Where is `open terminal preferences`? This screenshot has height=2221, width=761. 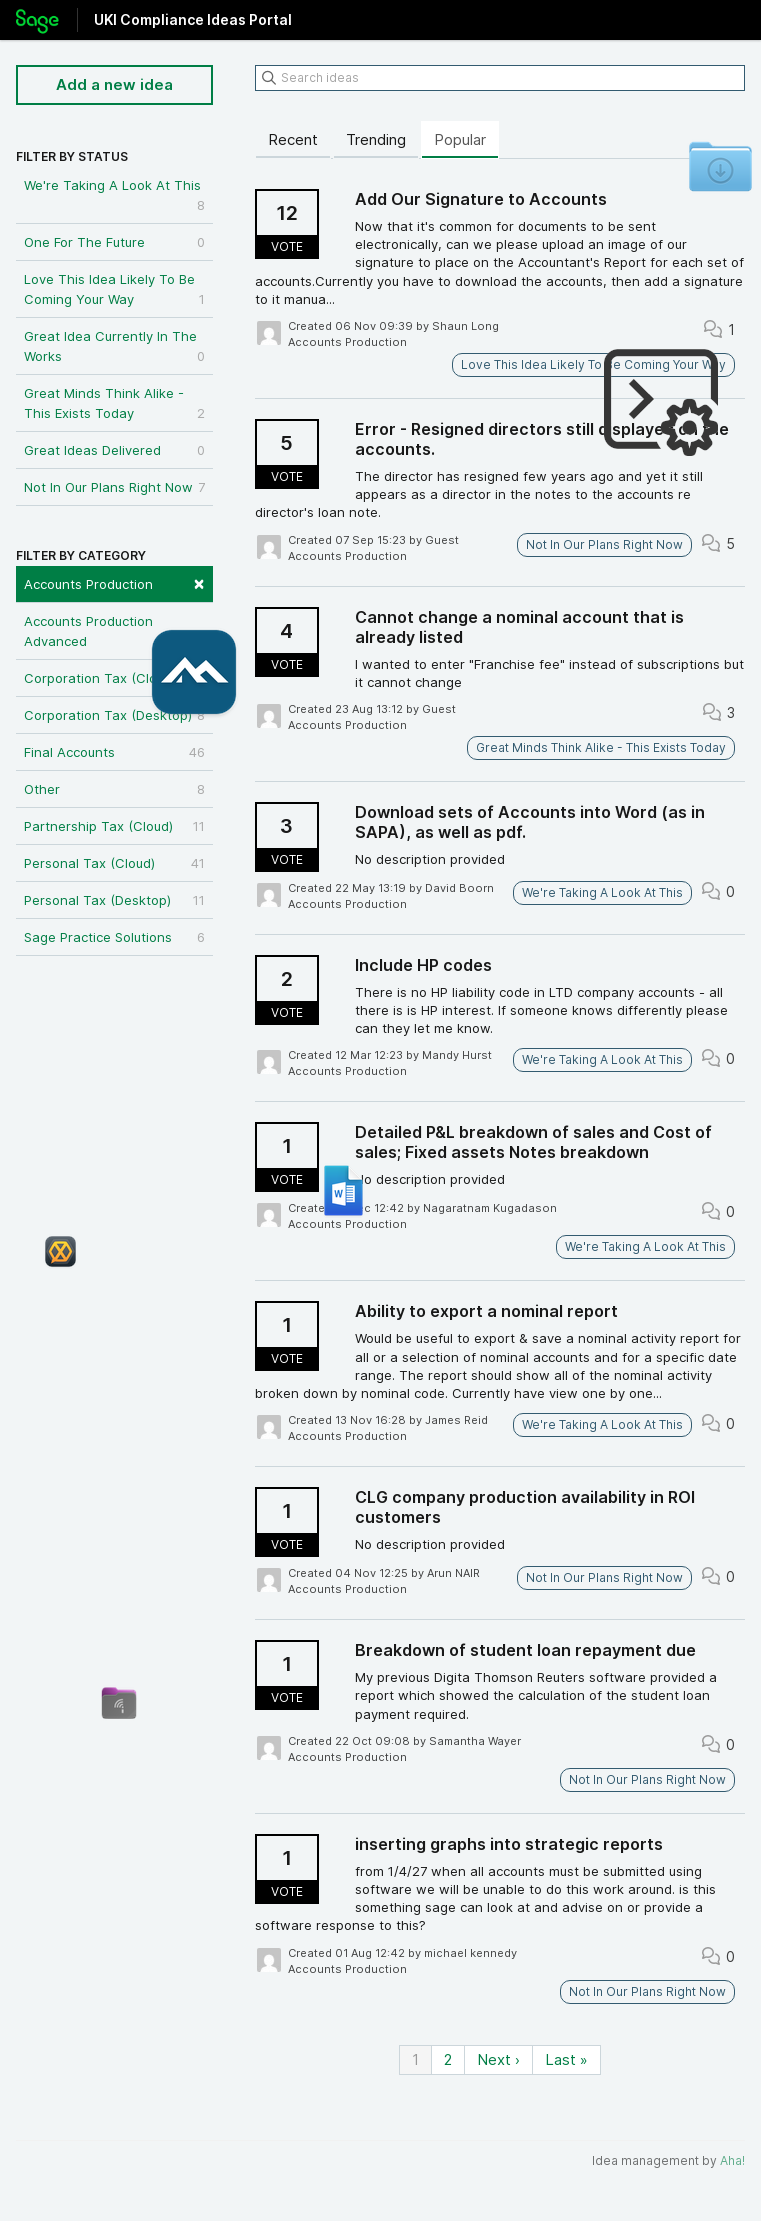 open terminal preferences is located at coordinates (661, 399).